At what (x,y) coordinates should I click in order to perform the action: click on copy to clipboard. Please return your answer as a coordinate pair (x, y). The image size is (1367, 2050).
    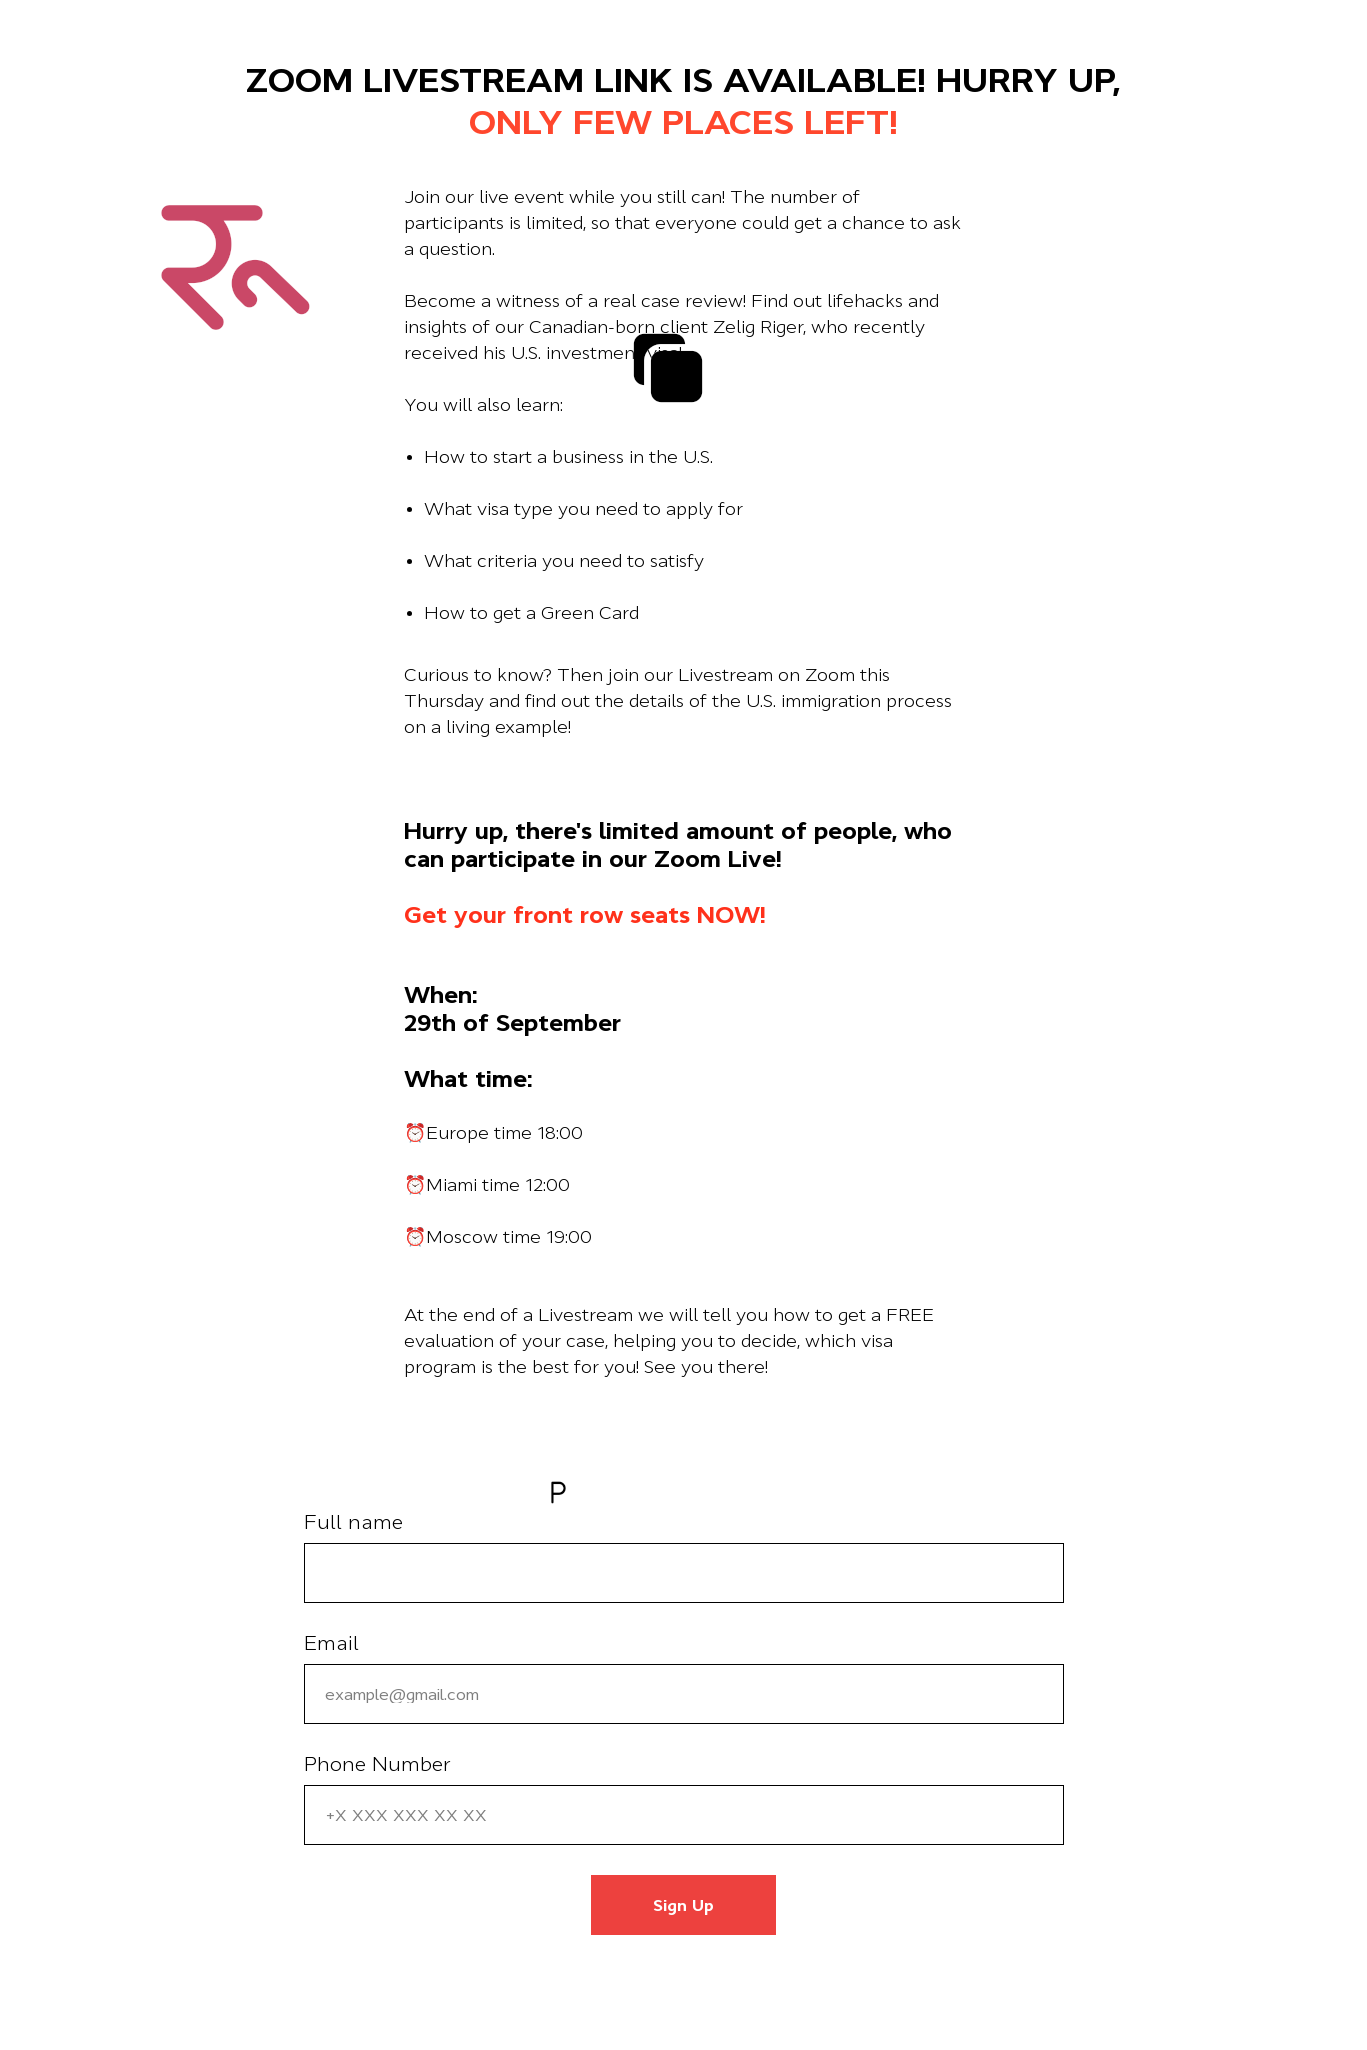
    Looking at the image, I should click on (668, 368).